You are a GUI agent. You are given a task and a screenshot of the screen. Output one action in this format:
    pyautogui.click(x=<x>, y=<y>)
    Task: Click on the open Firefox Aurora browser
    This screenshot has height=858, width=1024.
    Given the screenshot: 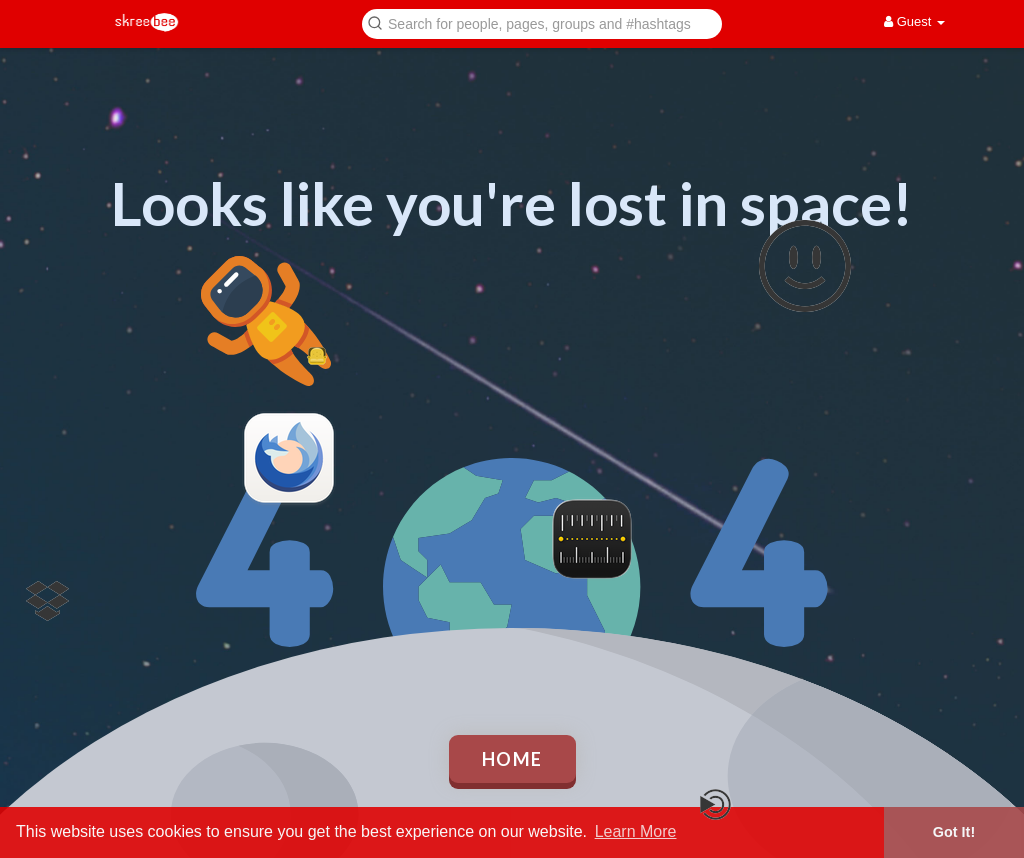 What is the action you would take?
    pyautogui.click(x=289, y=458)
    